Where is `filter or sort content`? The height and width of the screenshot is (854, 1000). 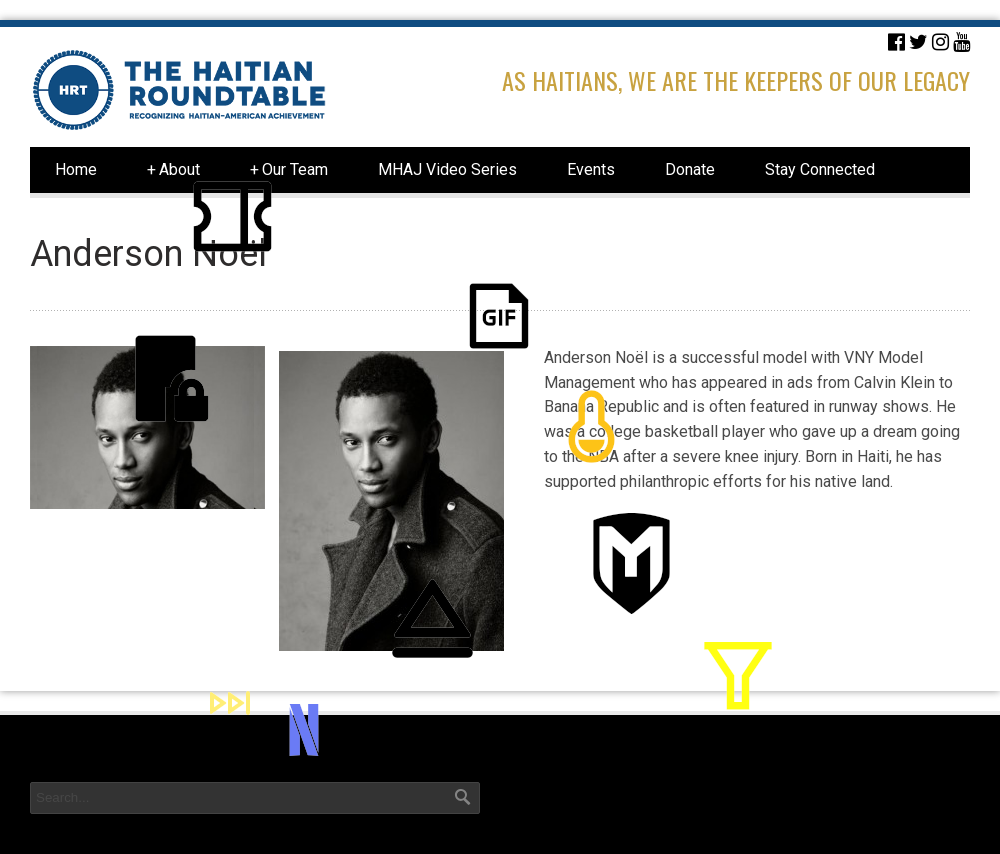
filter or sort content is located at coordinates (738, 672).